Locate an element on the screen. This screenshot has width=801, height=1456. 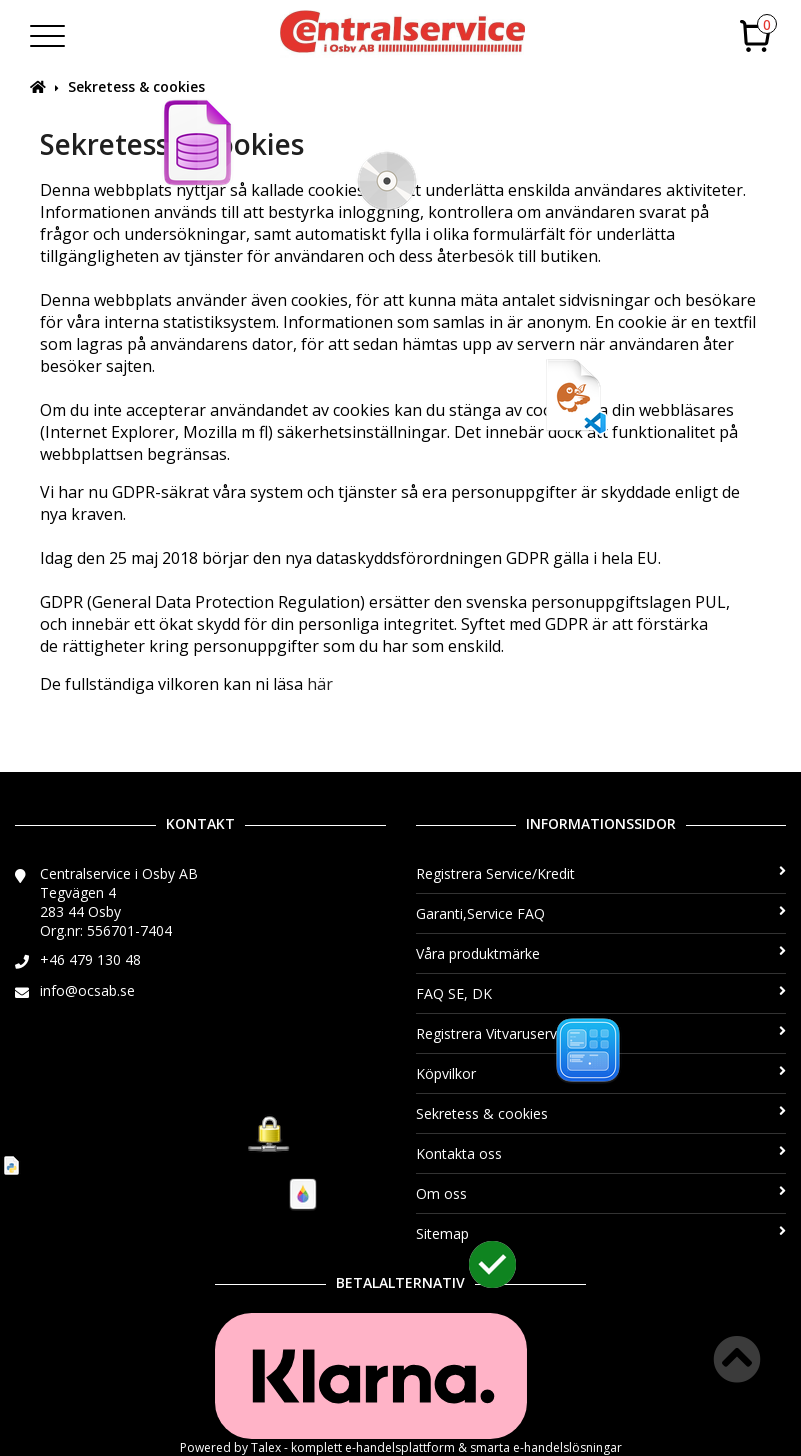
it87 hardware monitoring sensor data file is located at coordinates (303, 1194).